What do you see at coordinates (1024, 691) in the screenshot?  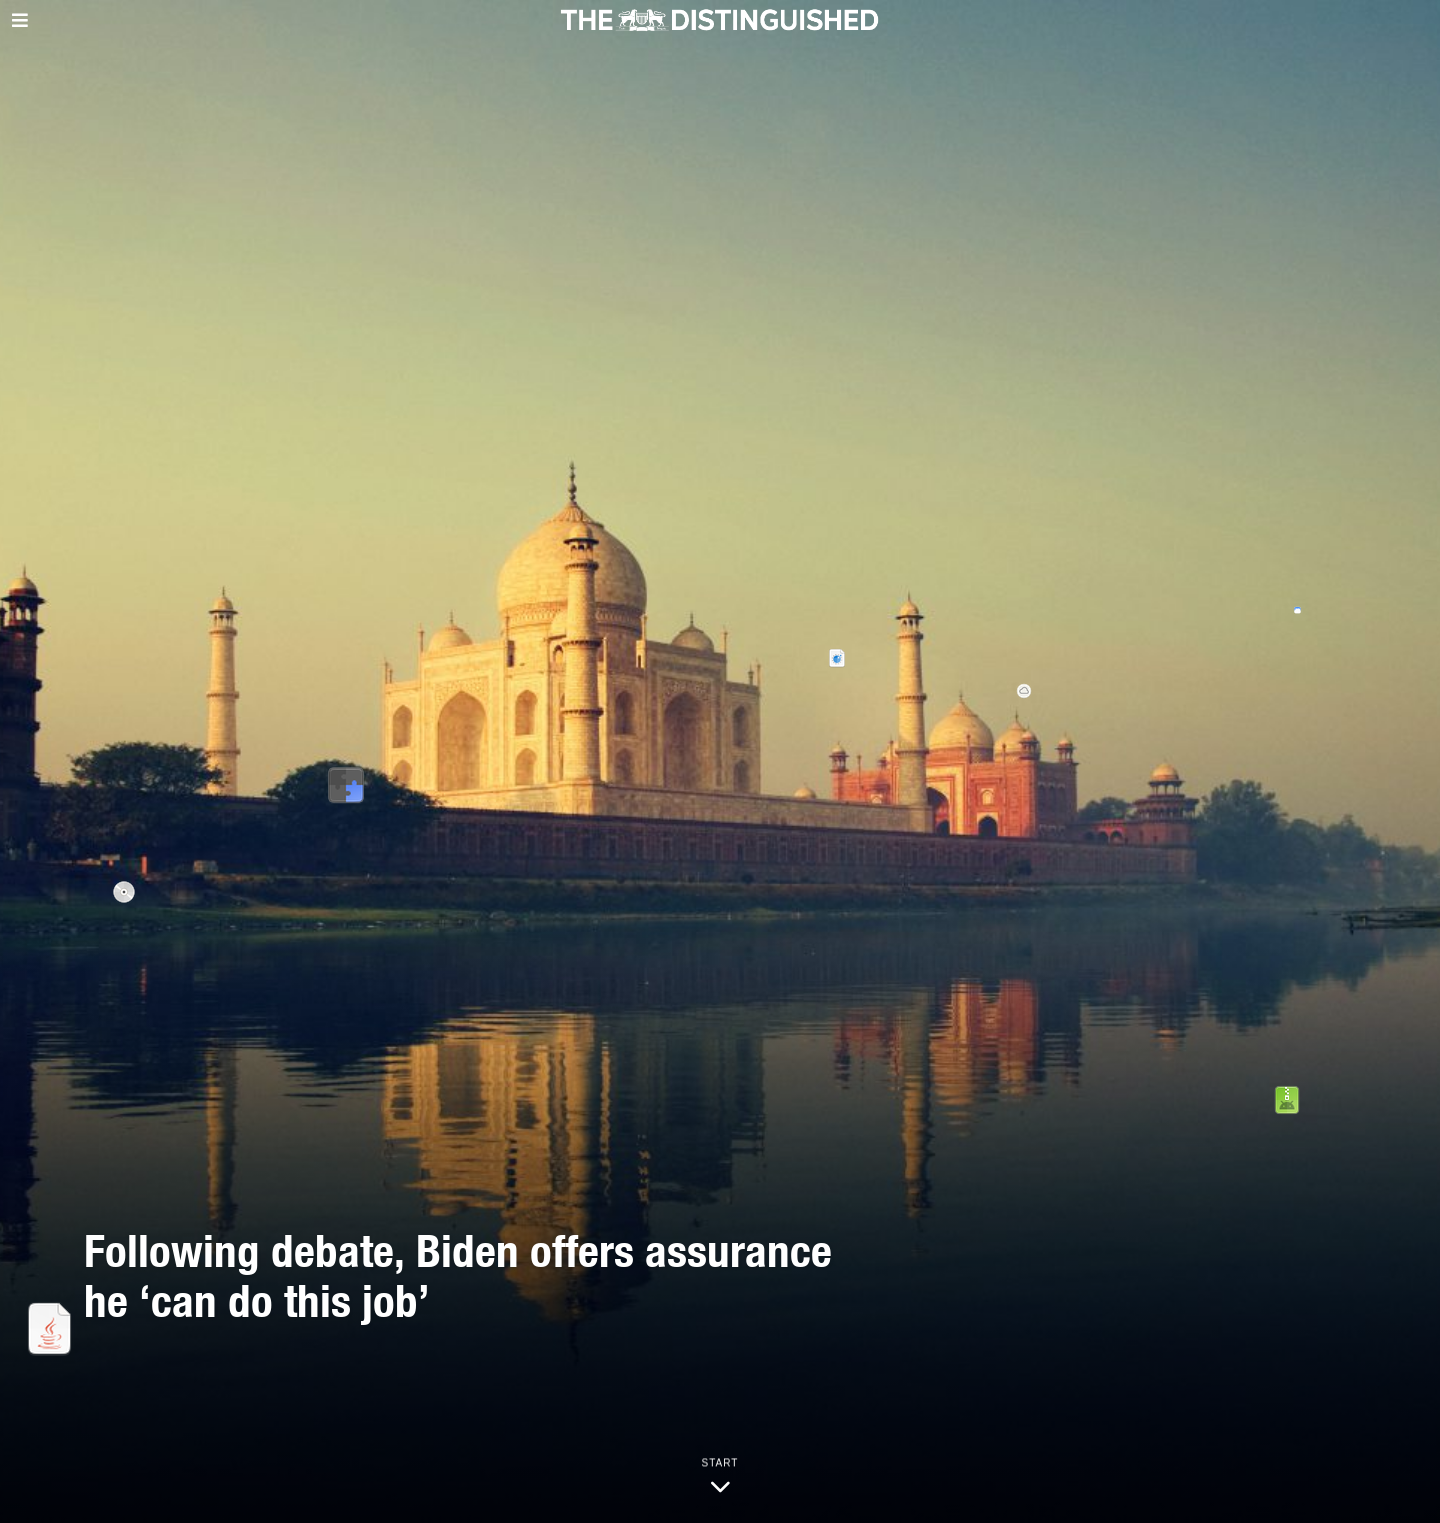 I see `indicates file is synced with Dropbox cloud storage` at bounding box center [1024, 691].